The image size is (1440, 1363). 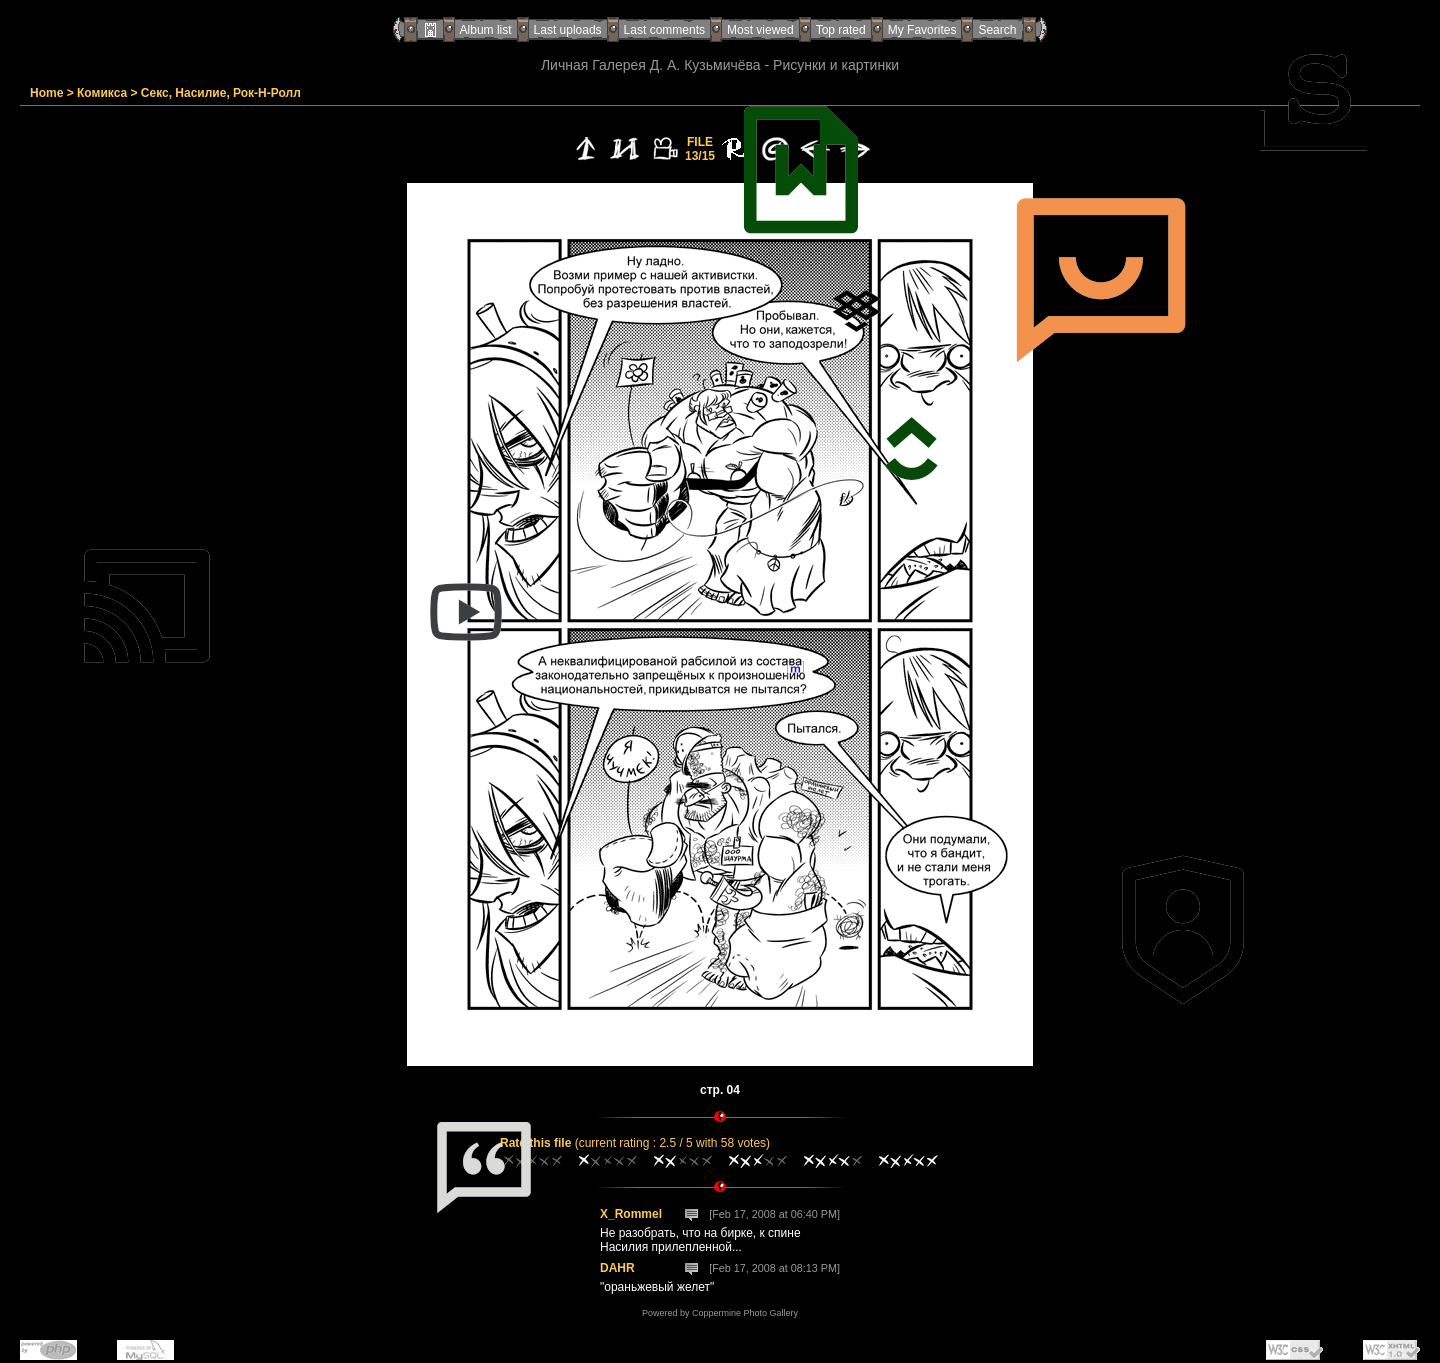 What do you see at coordinates (795, 669) in the screenshot?
I see `open matrix messaging app` at bounding box center [795, 669].